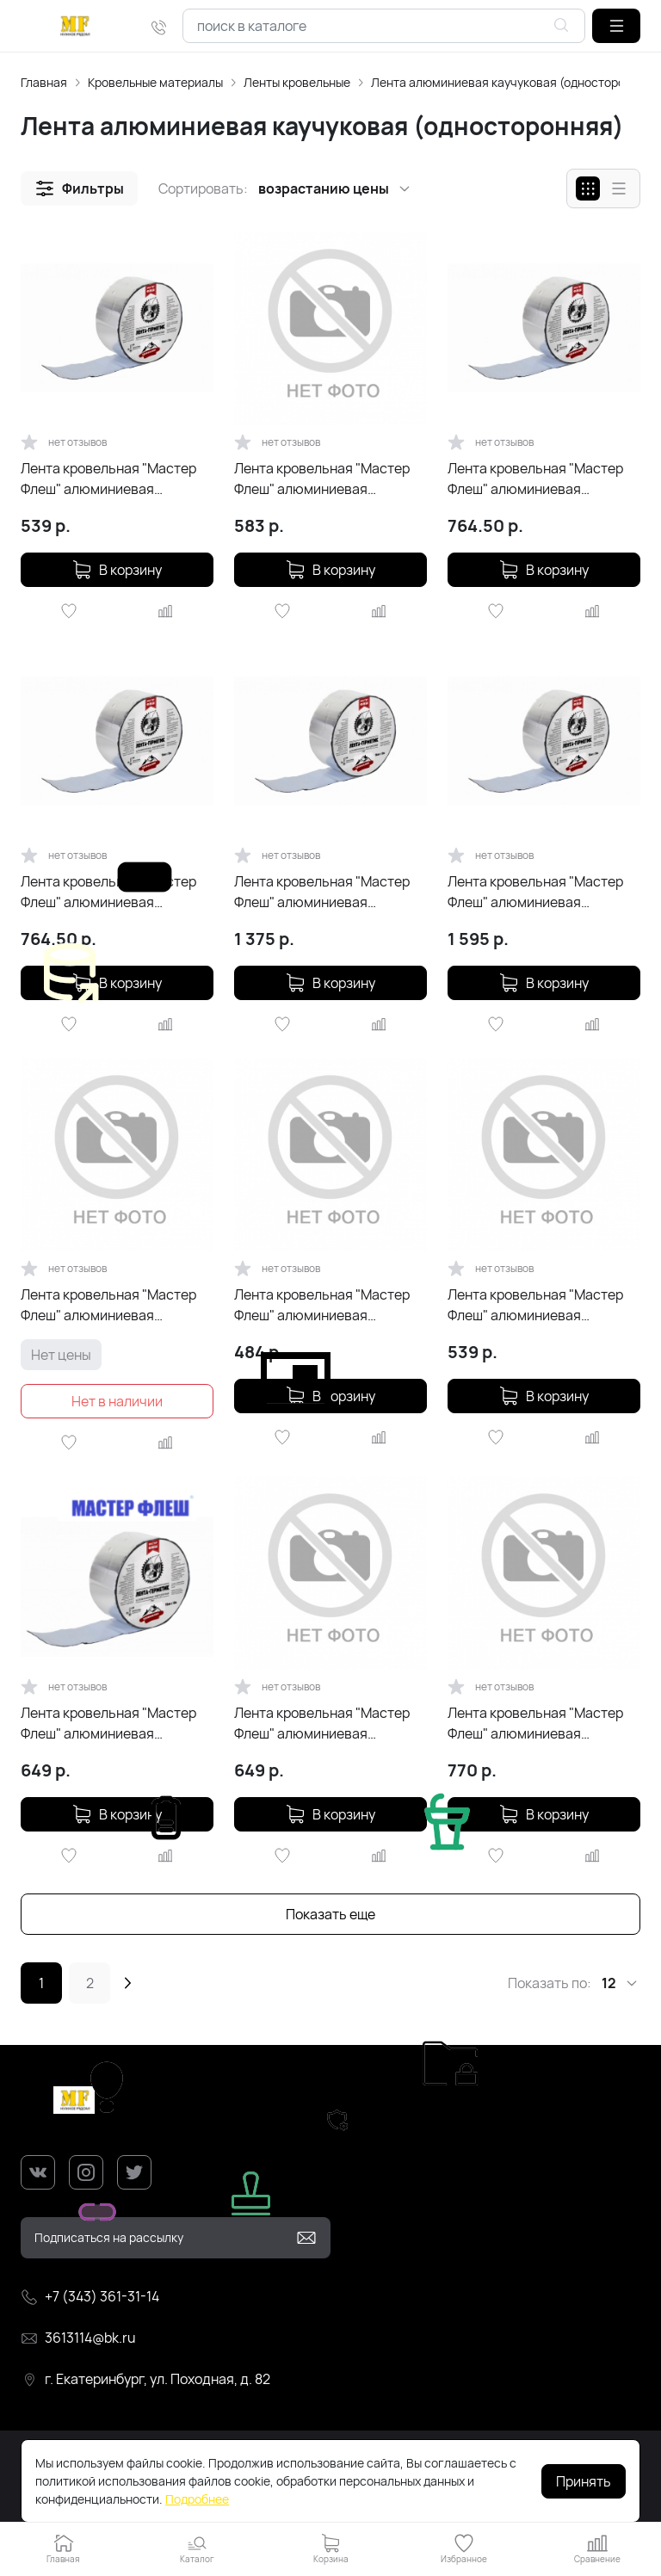  What do you see at coordinates (70, 972) in the screenshot?
I see `share database with others` at bounding box center [70, 972].